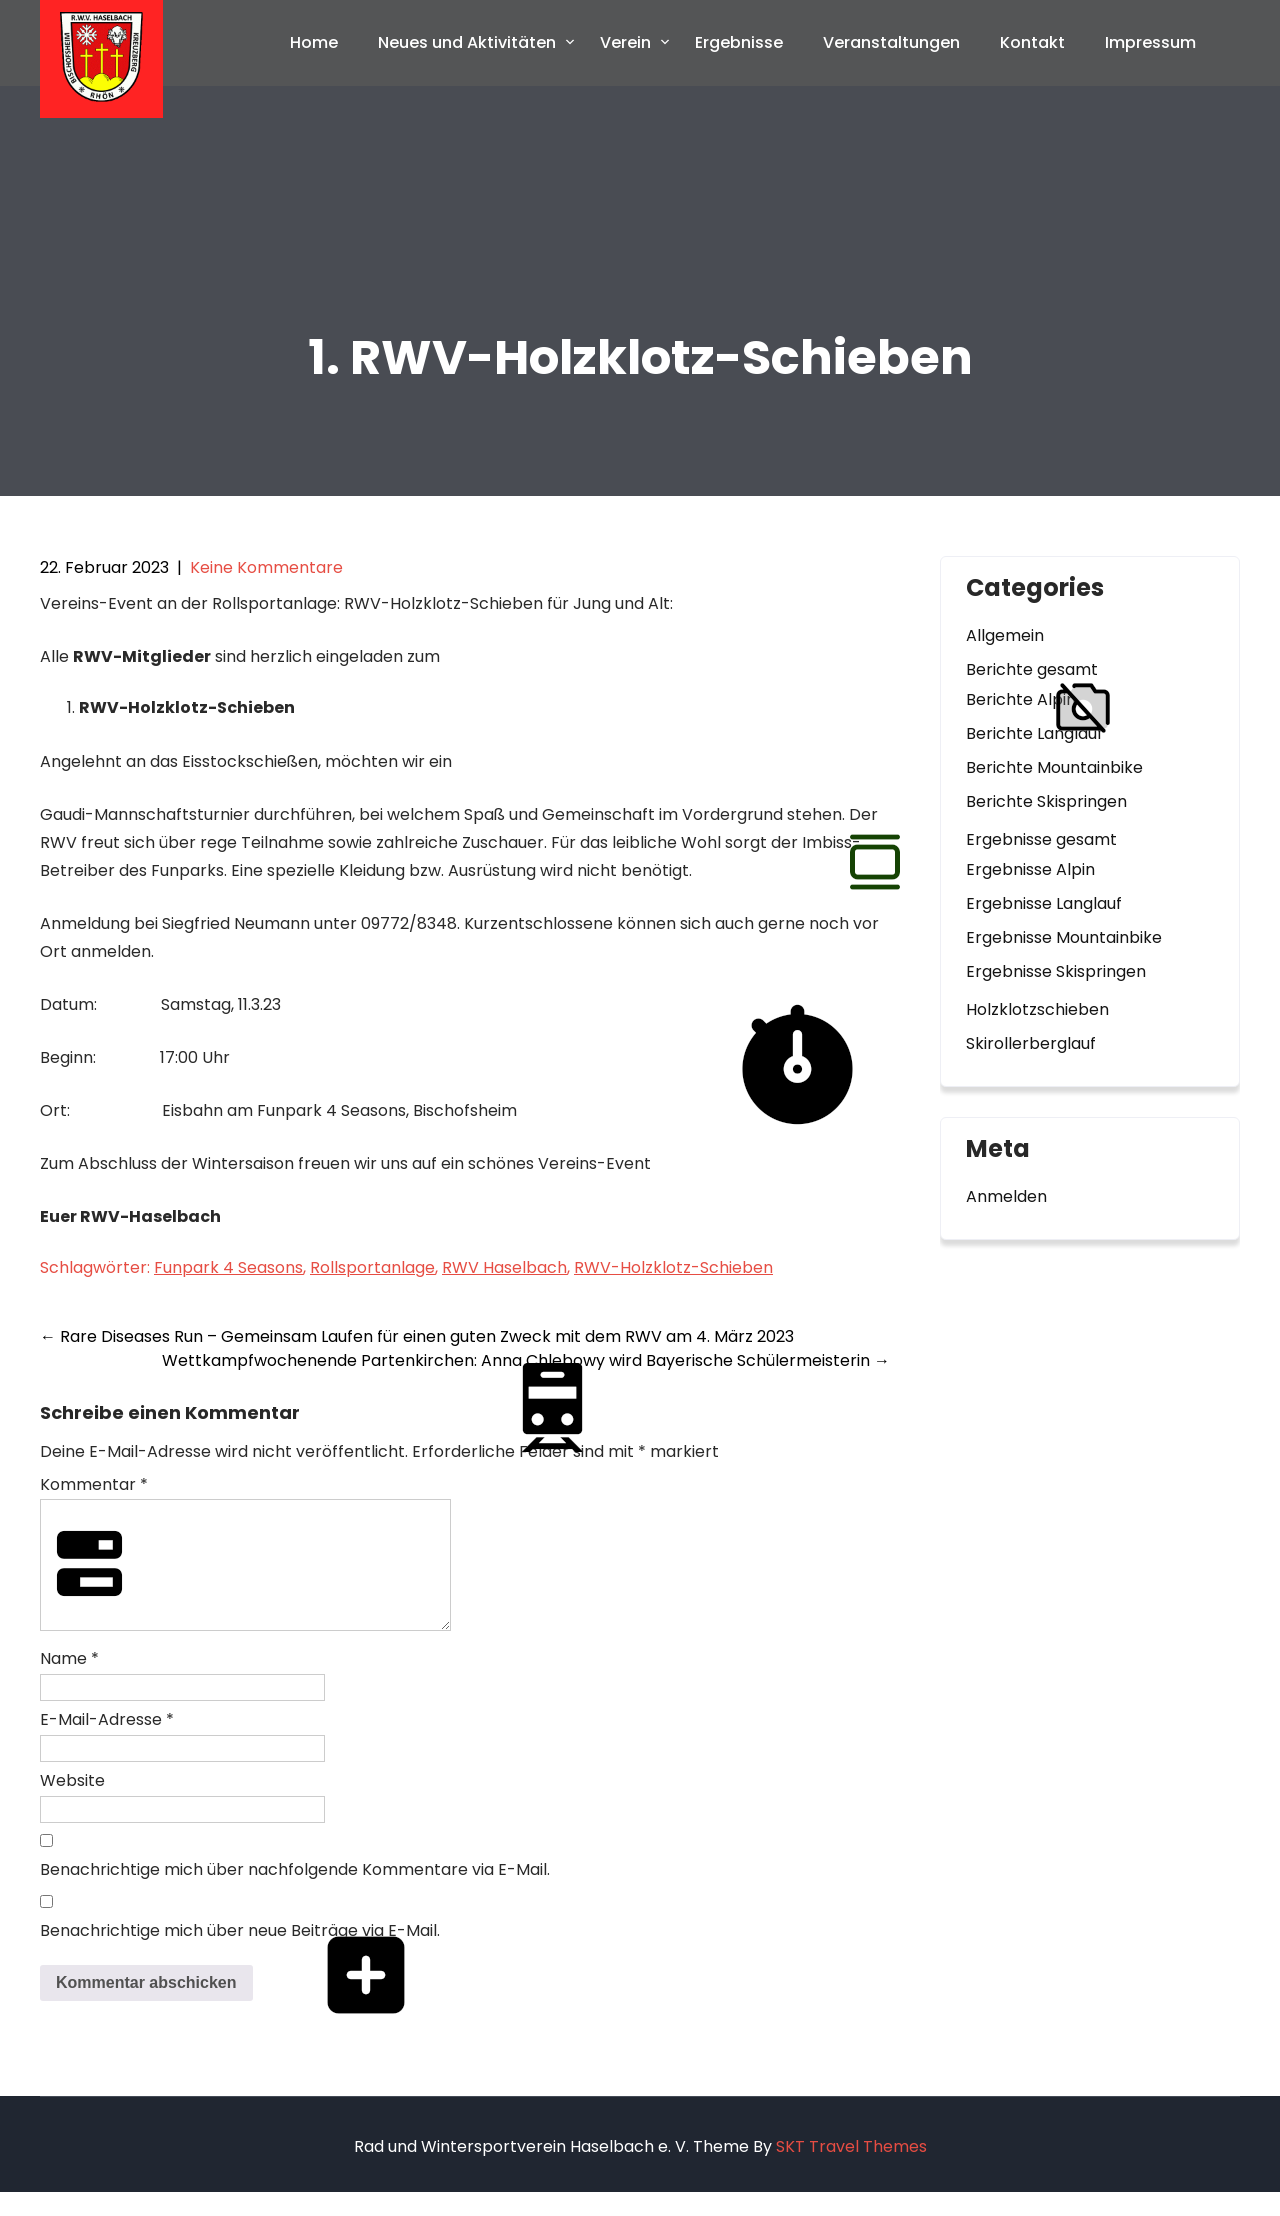 Image resolution: width=1280 pixels, height=2216 pixels. I want to click on view images in a vertical gallery layout, so click(875, 862).